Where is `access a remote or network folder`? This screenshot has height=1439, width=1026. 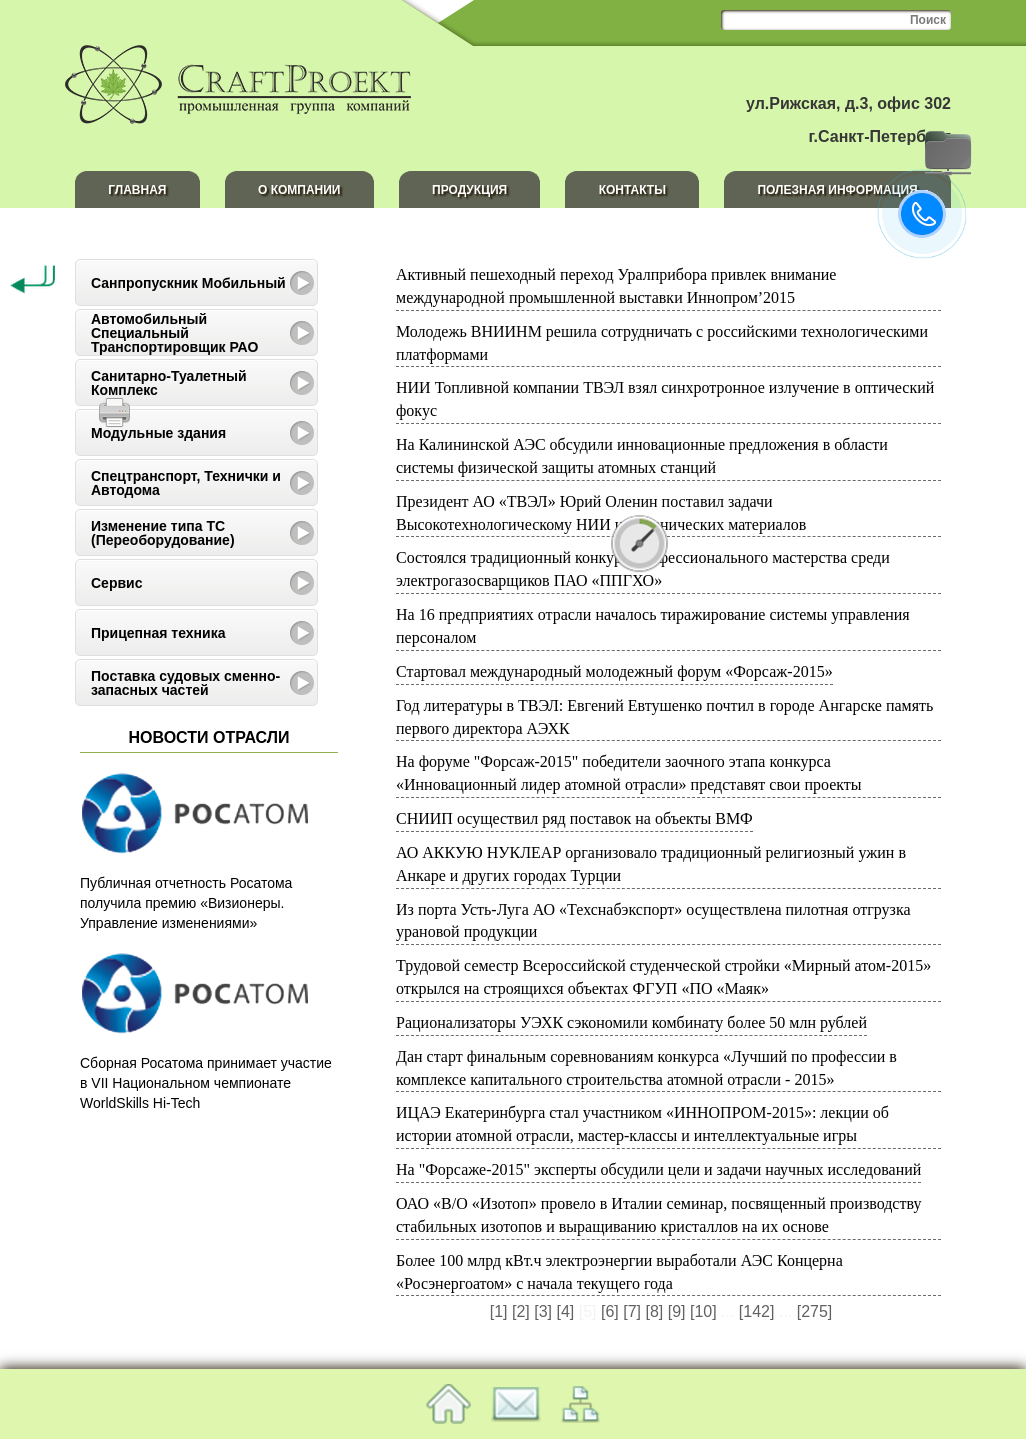 access a remote or network folder is located at coordinates (948, 152).